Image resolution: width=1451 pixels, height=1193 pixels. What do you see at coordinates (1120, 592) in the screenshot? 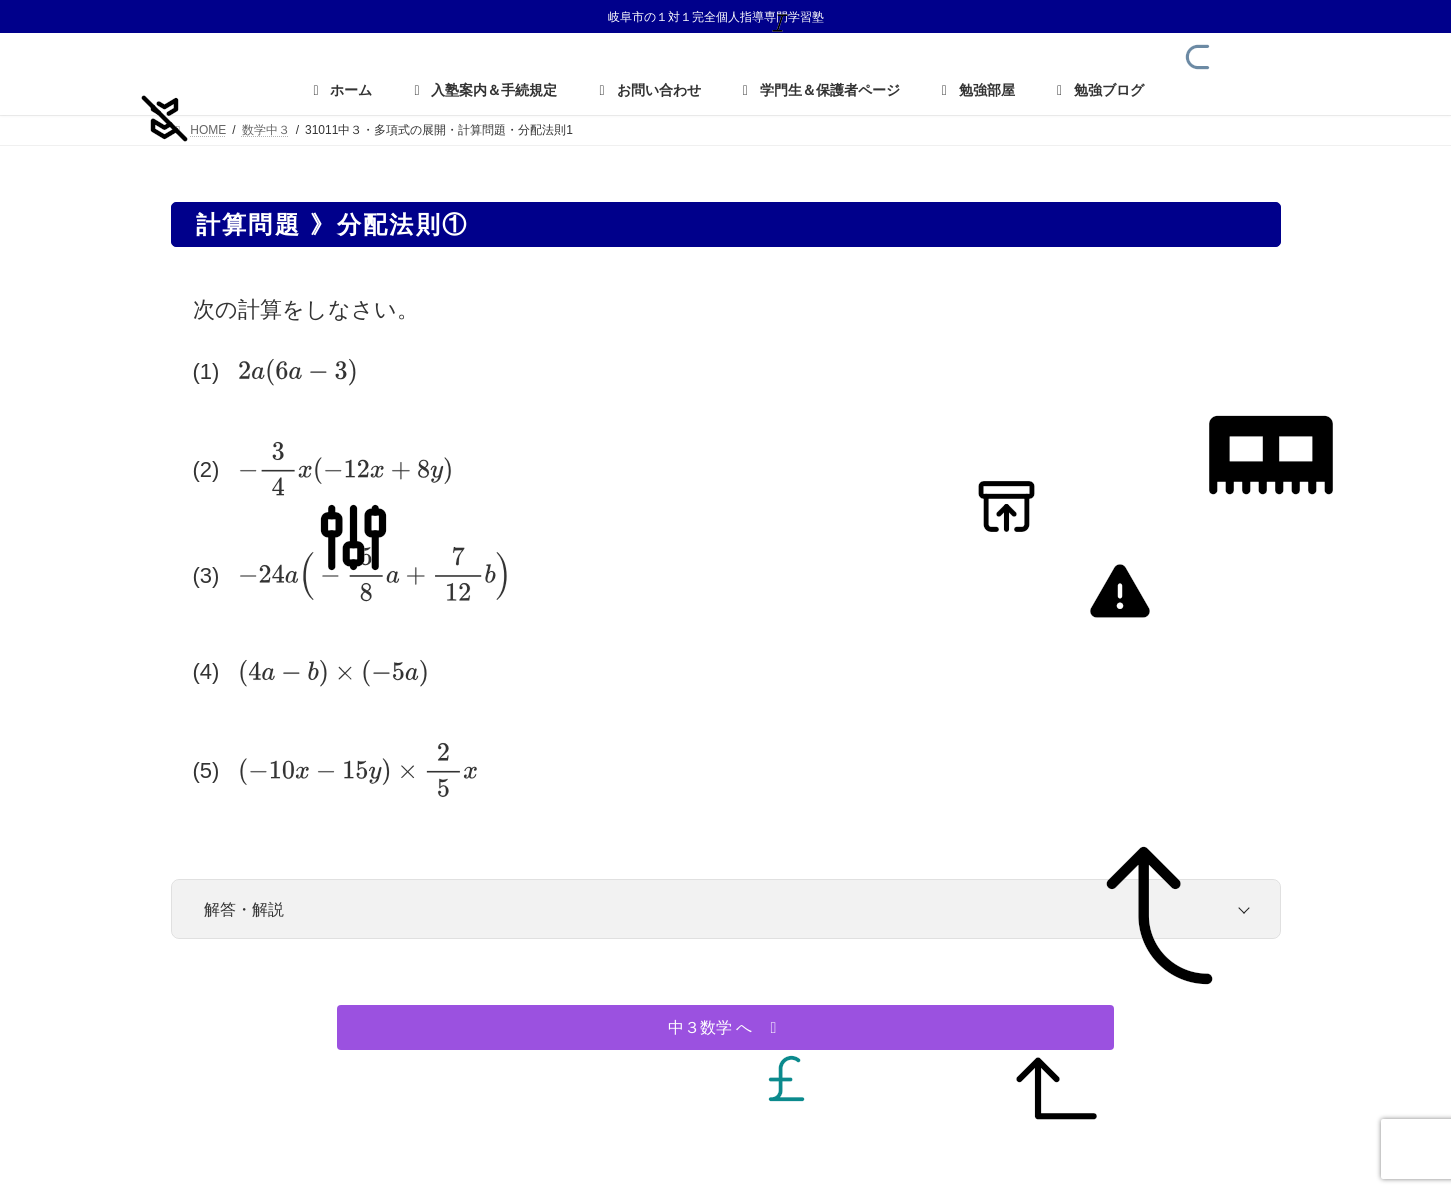
I see `indicates a warning or caution state` at bounding box center [1120, 592].